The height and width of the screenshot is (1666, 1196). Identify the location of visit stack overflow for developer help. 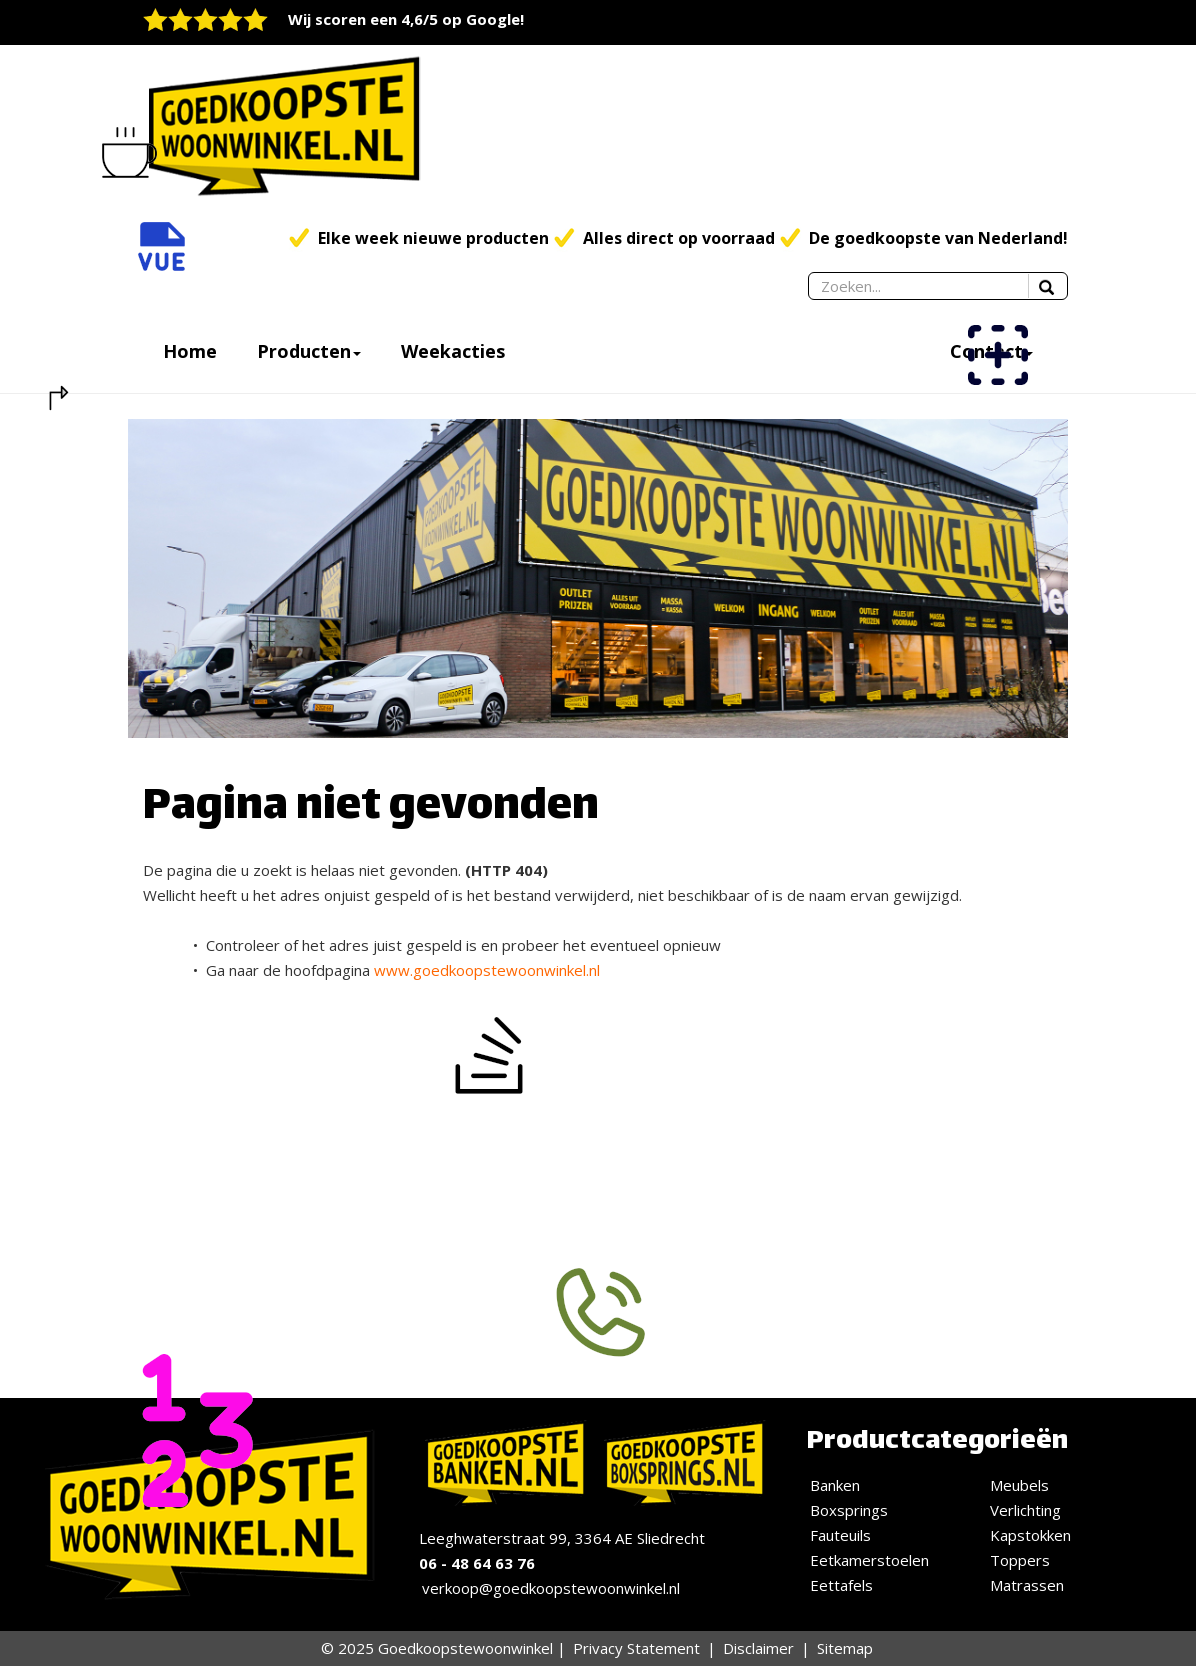
(489, 1057).